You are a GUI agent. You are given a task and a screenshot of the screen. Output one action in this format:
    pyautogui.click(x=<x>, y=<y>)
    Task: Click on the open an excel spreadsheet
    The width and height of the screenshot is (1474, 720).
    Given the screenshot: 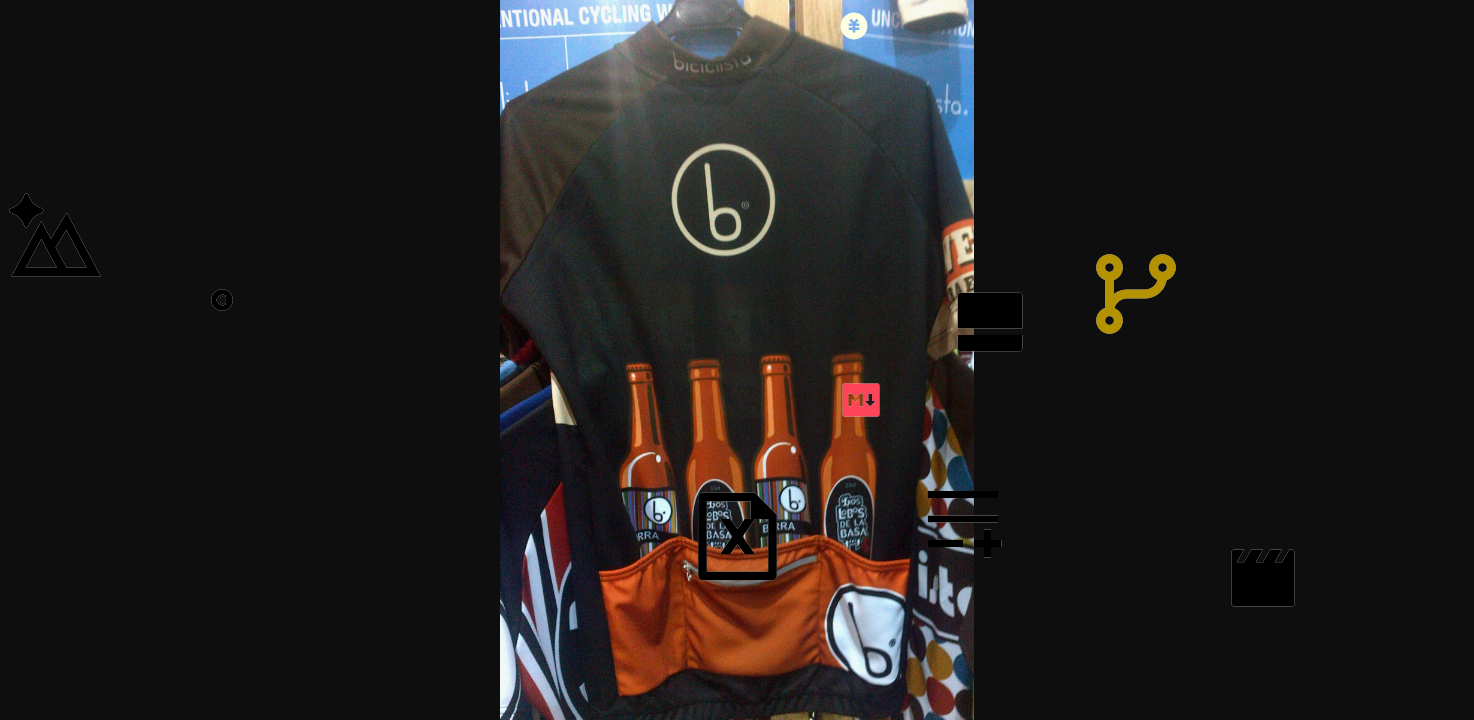 What is the action you would take?
    pyautogui.click(x=737, y=536)
    